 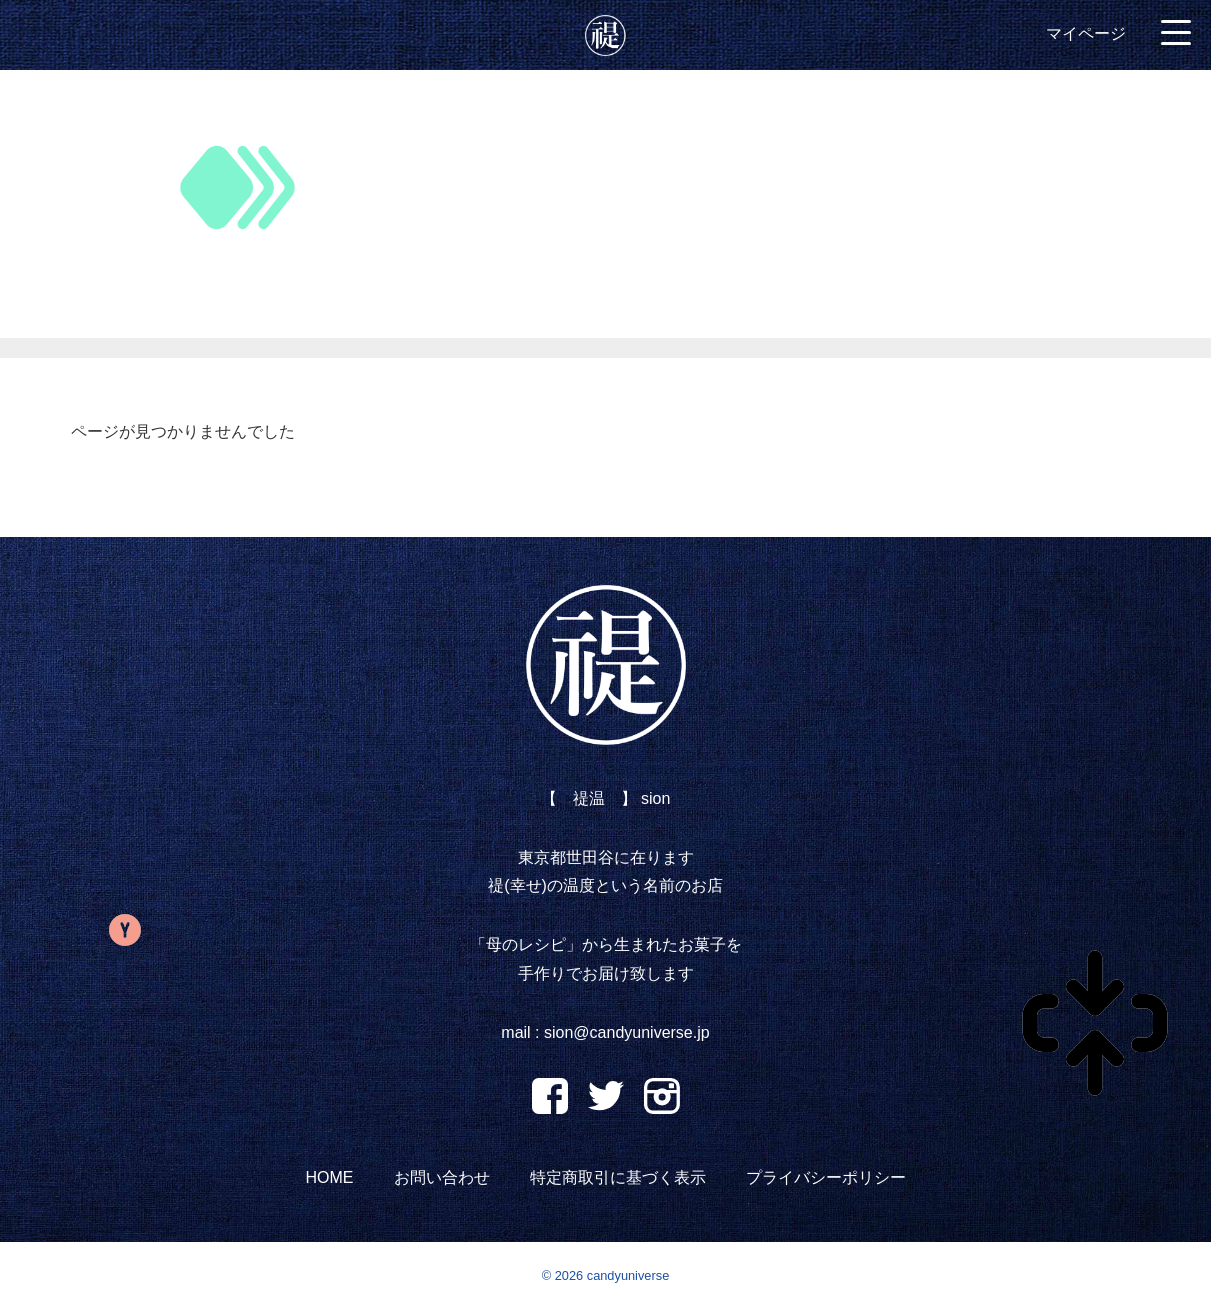 What do you see at coordinates (125, 930) in the screenshot?
I see `indicates items or options starting with the letter Y` at bounding box center [125, 930].